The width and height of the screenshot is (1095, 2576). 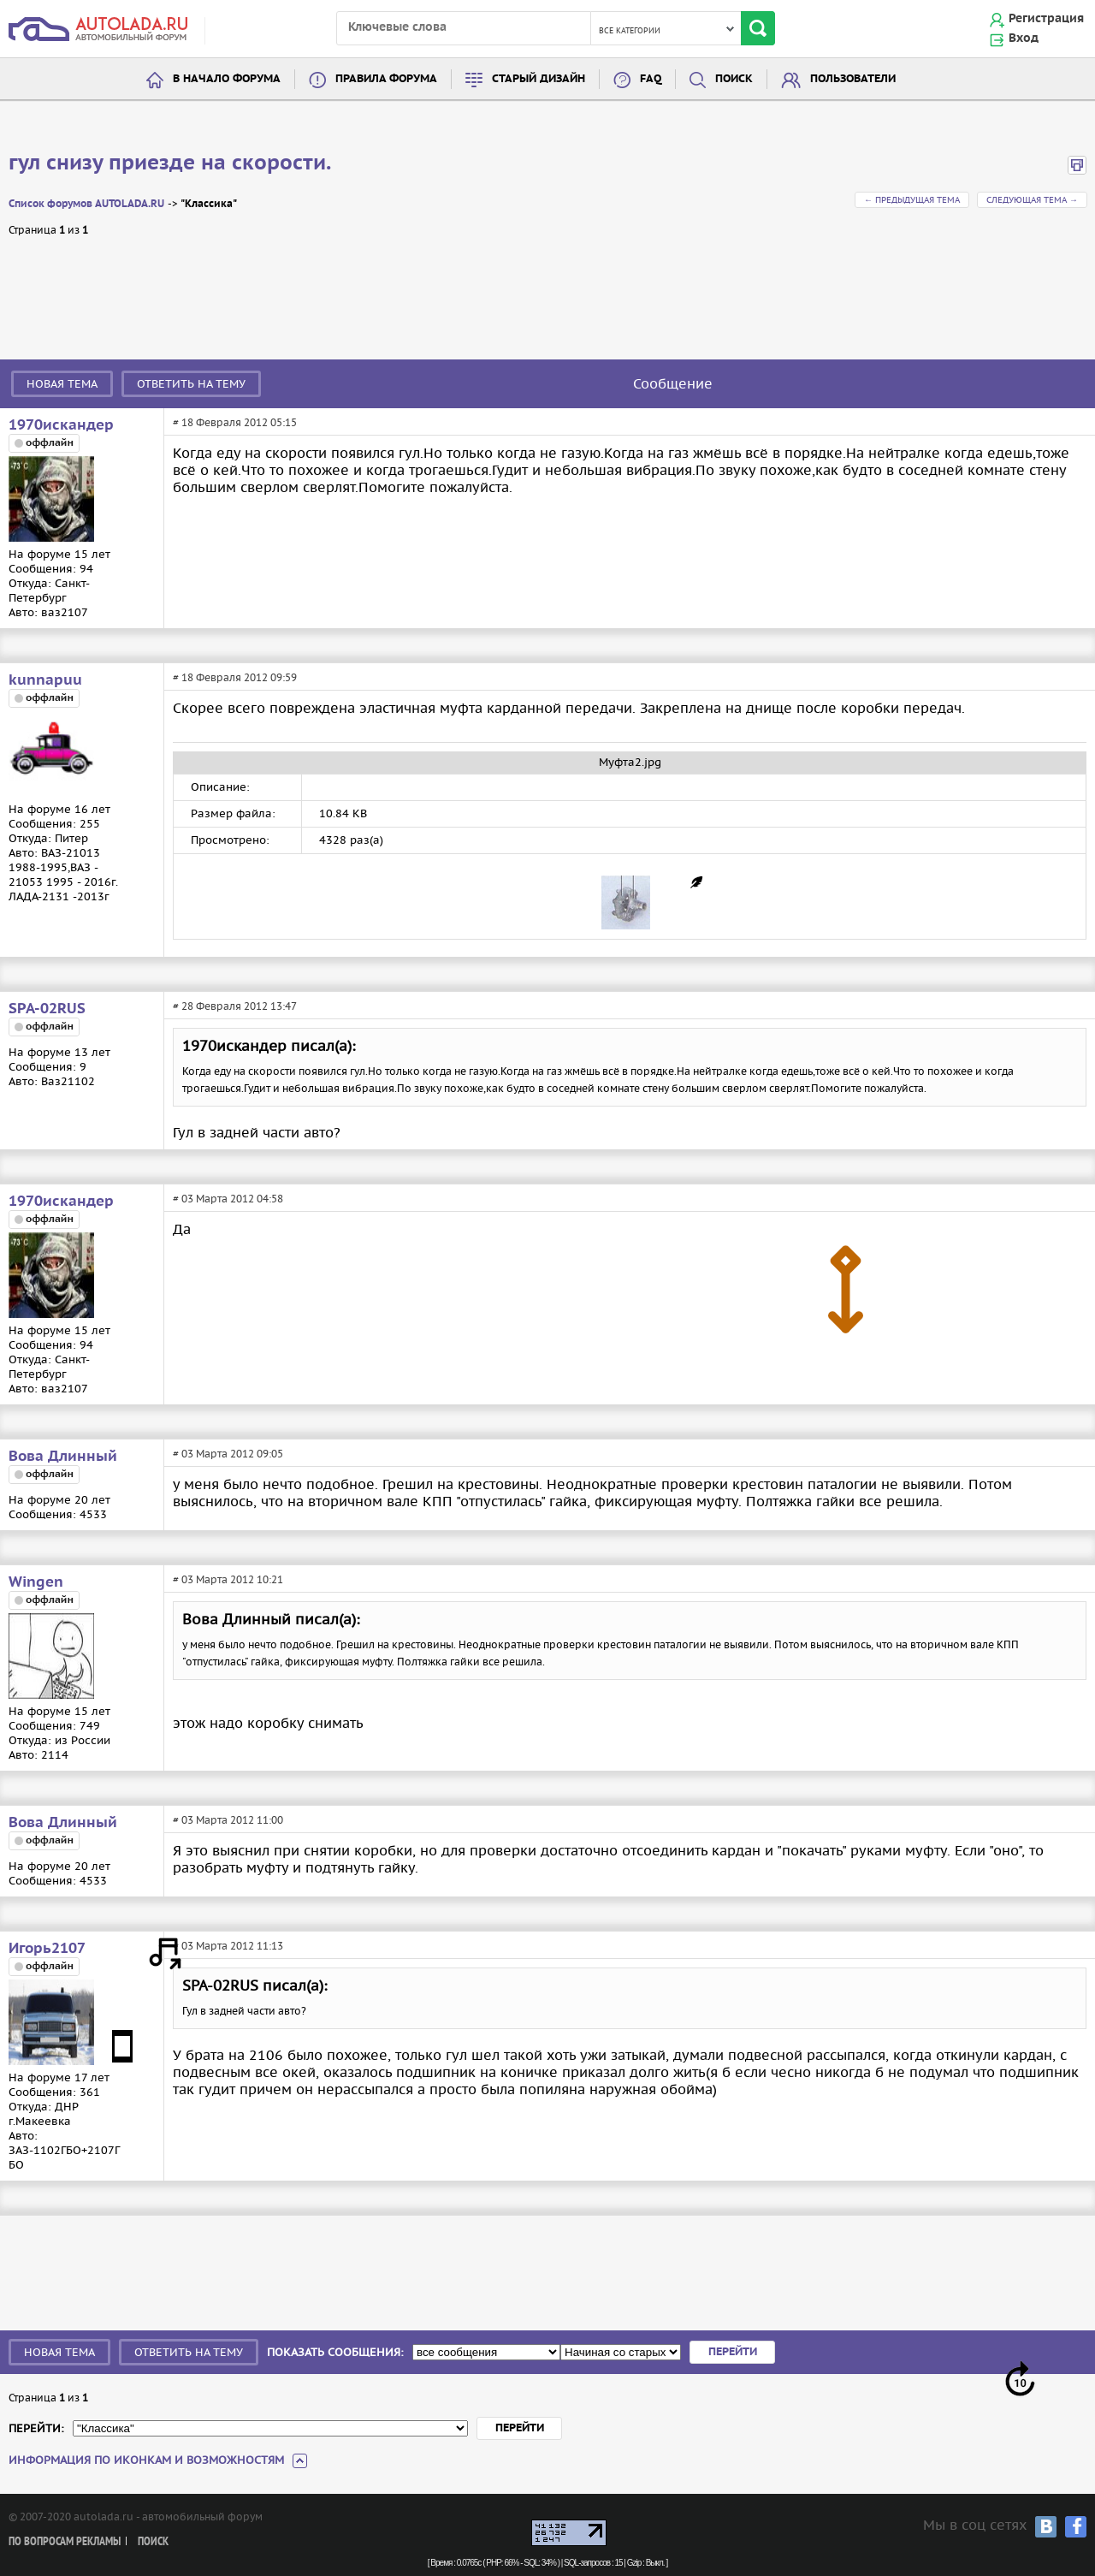 I want to click on skip forward 10 seconds in media playback, so click(x=1020, y=2379).